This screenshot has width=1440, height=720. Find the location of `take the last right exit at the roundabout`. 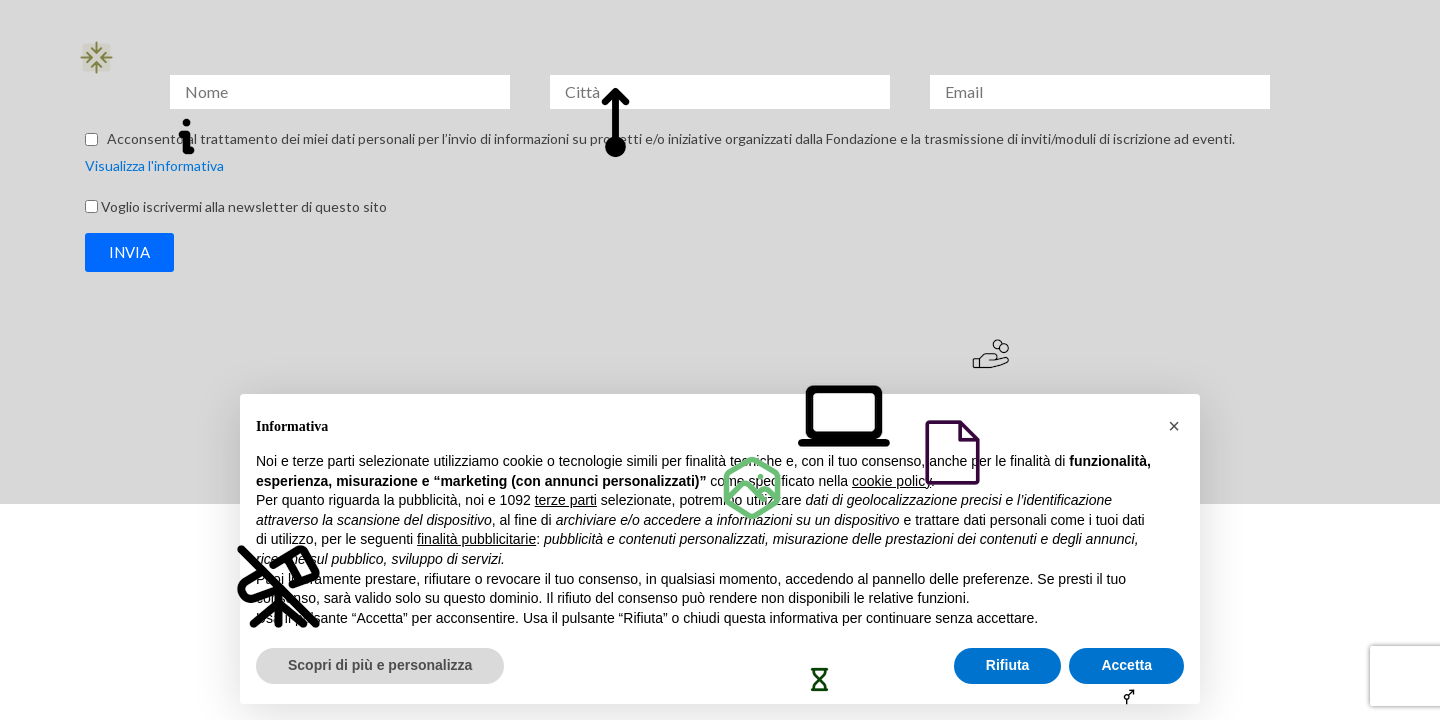

take the last right exit at the roundabout is located at coordinates (1129, 697).